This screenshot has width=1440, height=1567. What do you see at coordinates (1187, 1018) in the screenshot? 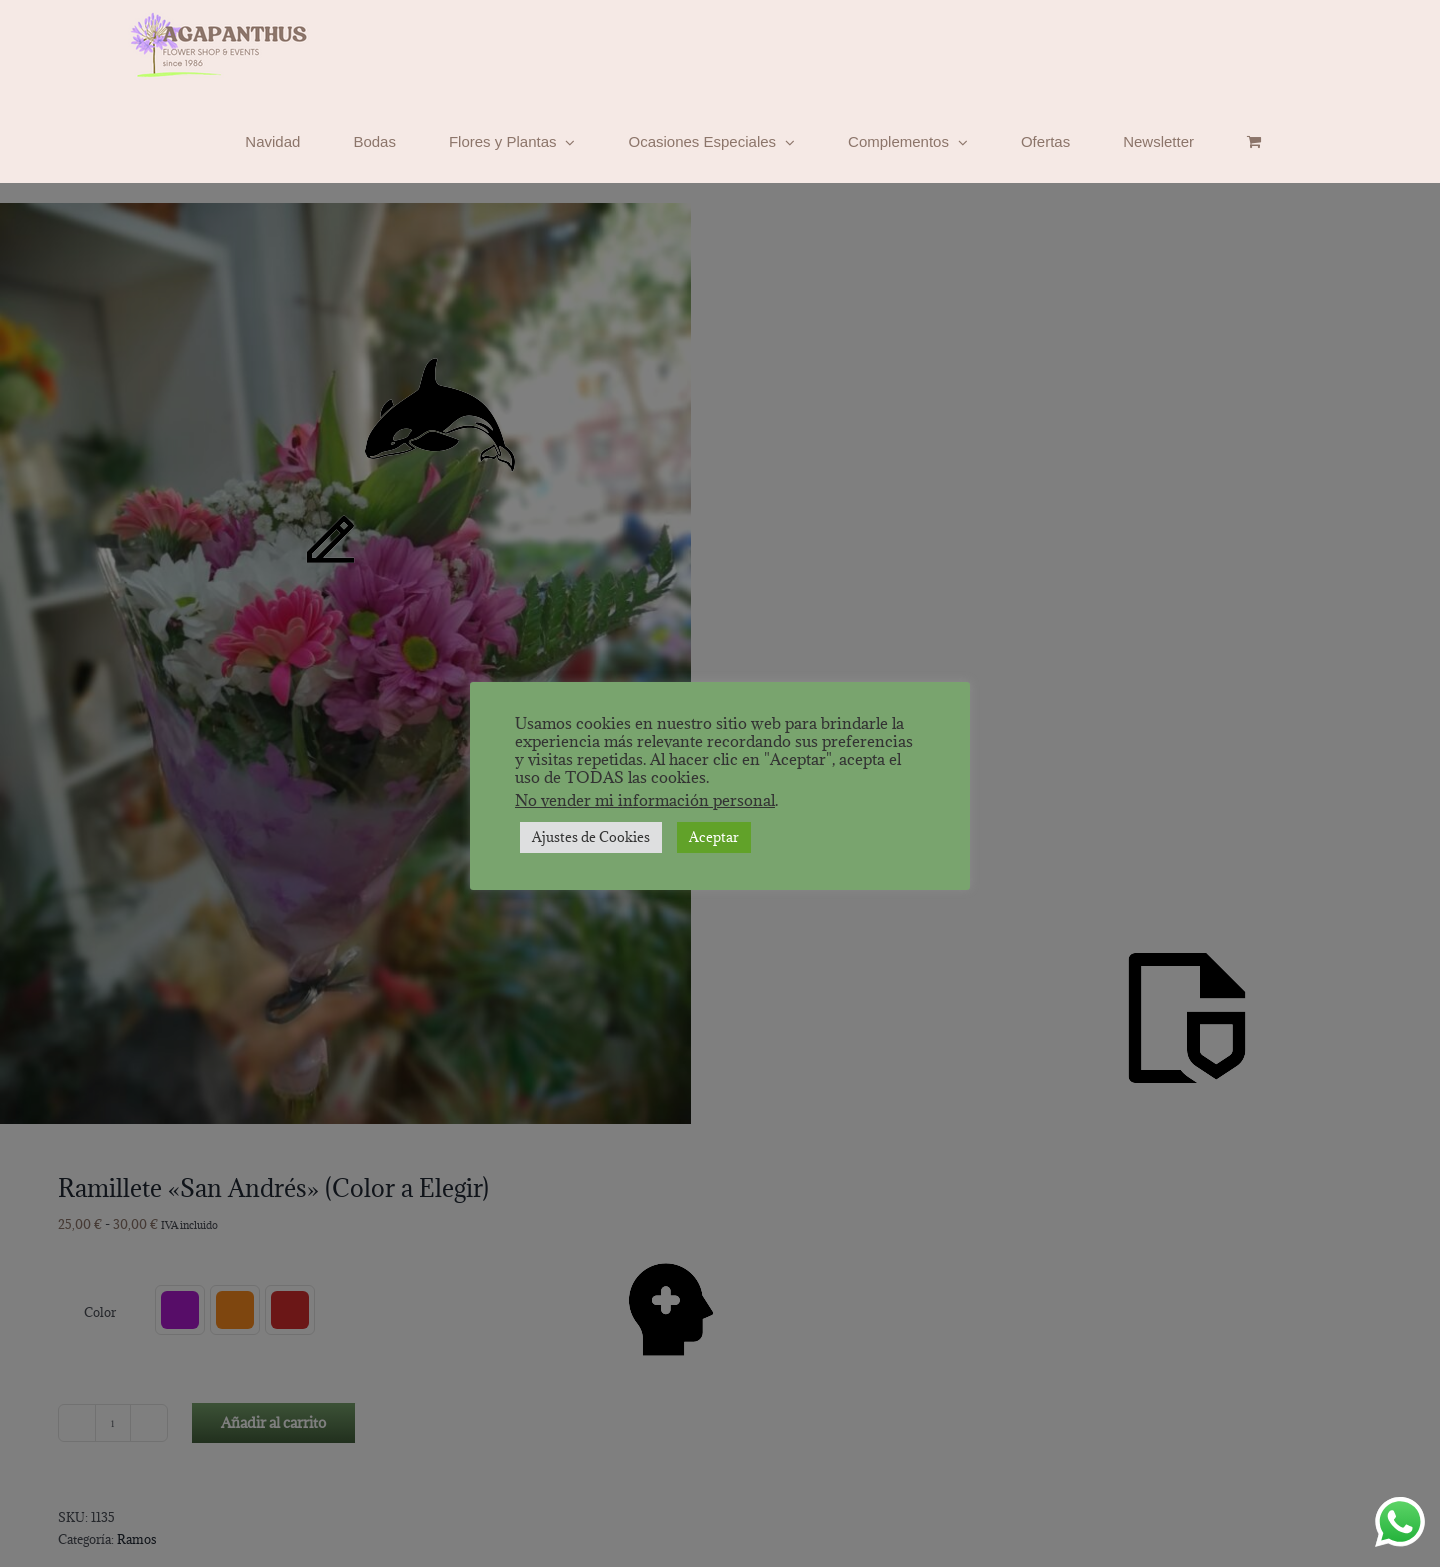
I see `view protected or secured document` at bounding box center [1187, 1018].